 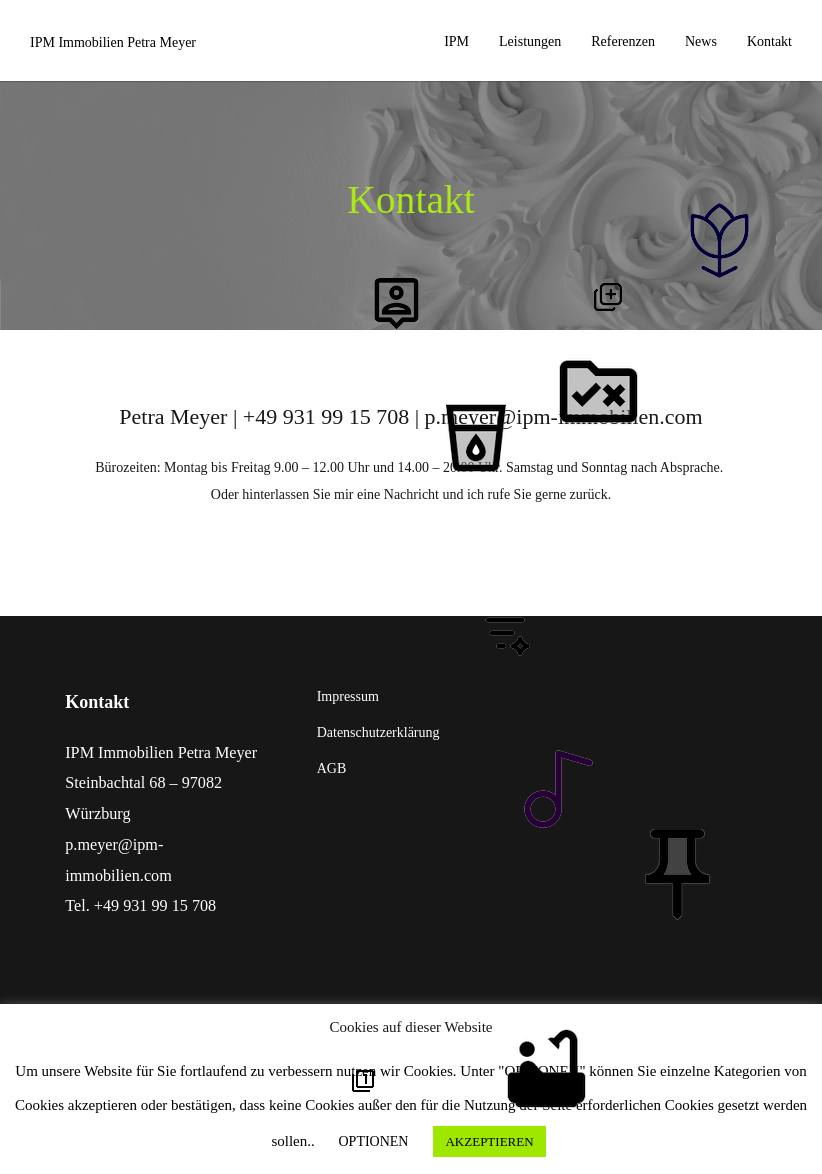 I want to click on pin an item to keep it visible, so click(x=677, y=874).